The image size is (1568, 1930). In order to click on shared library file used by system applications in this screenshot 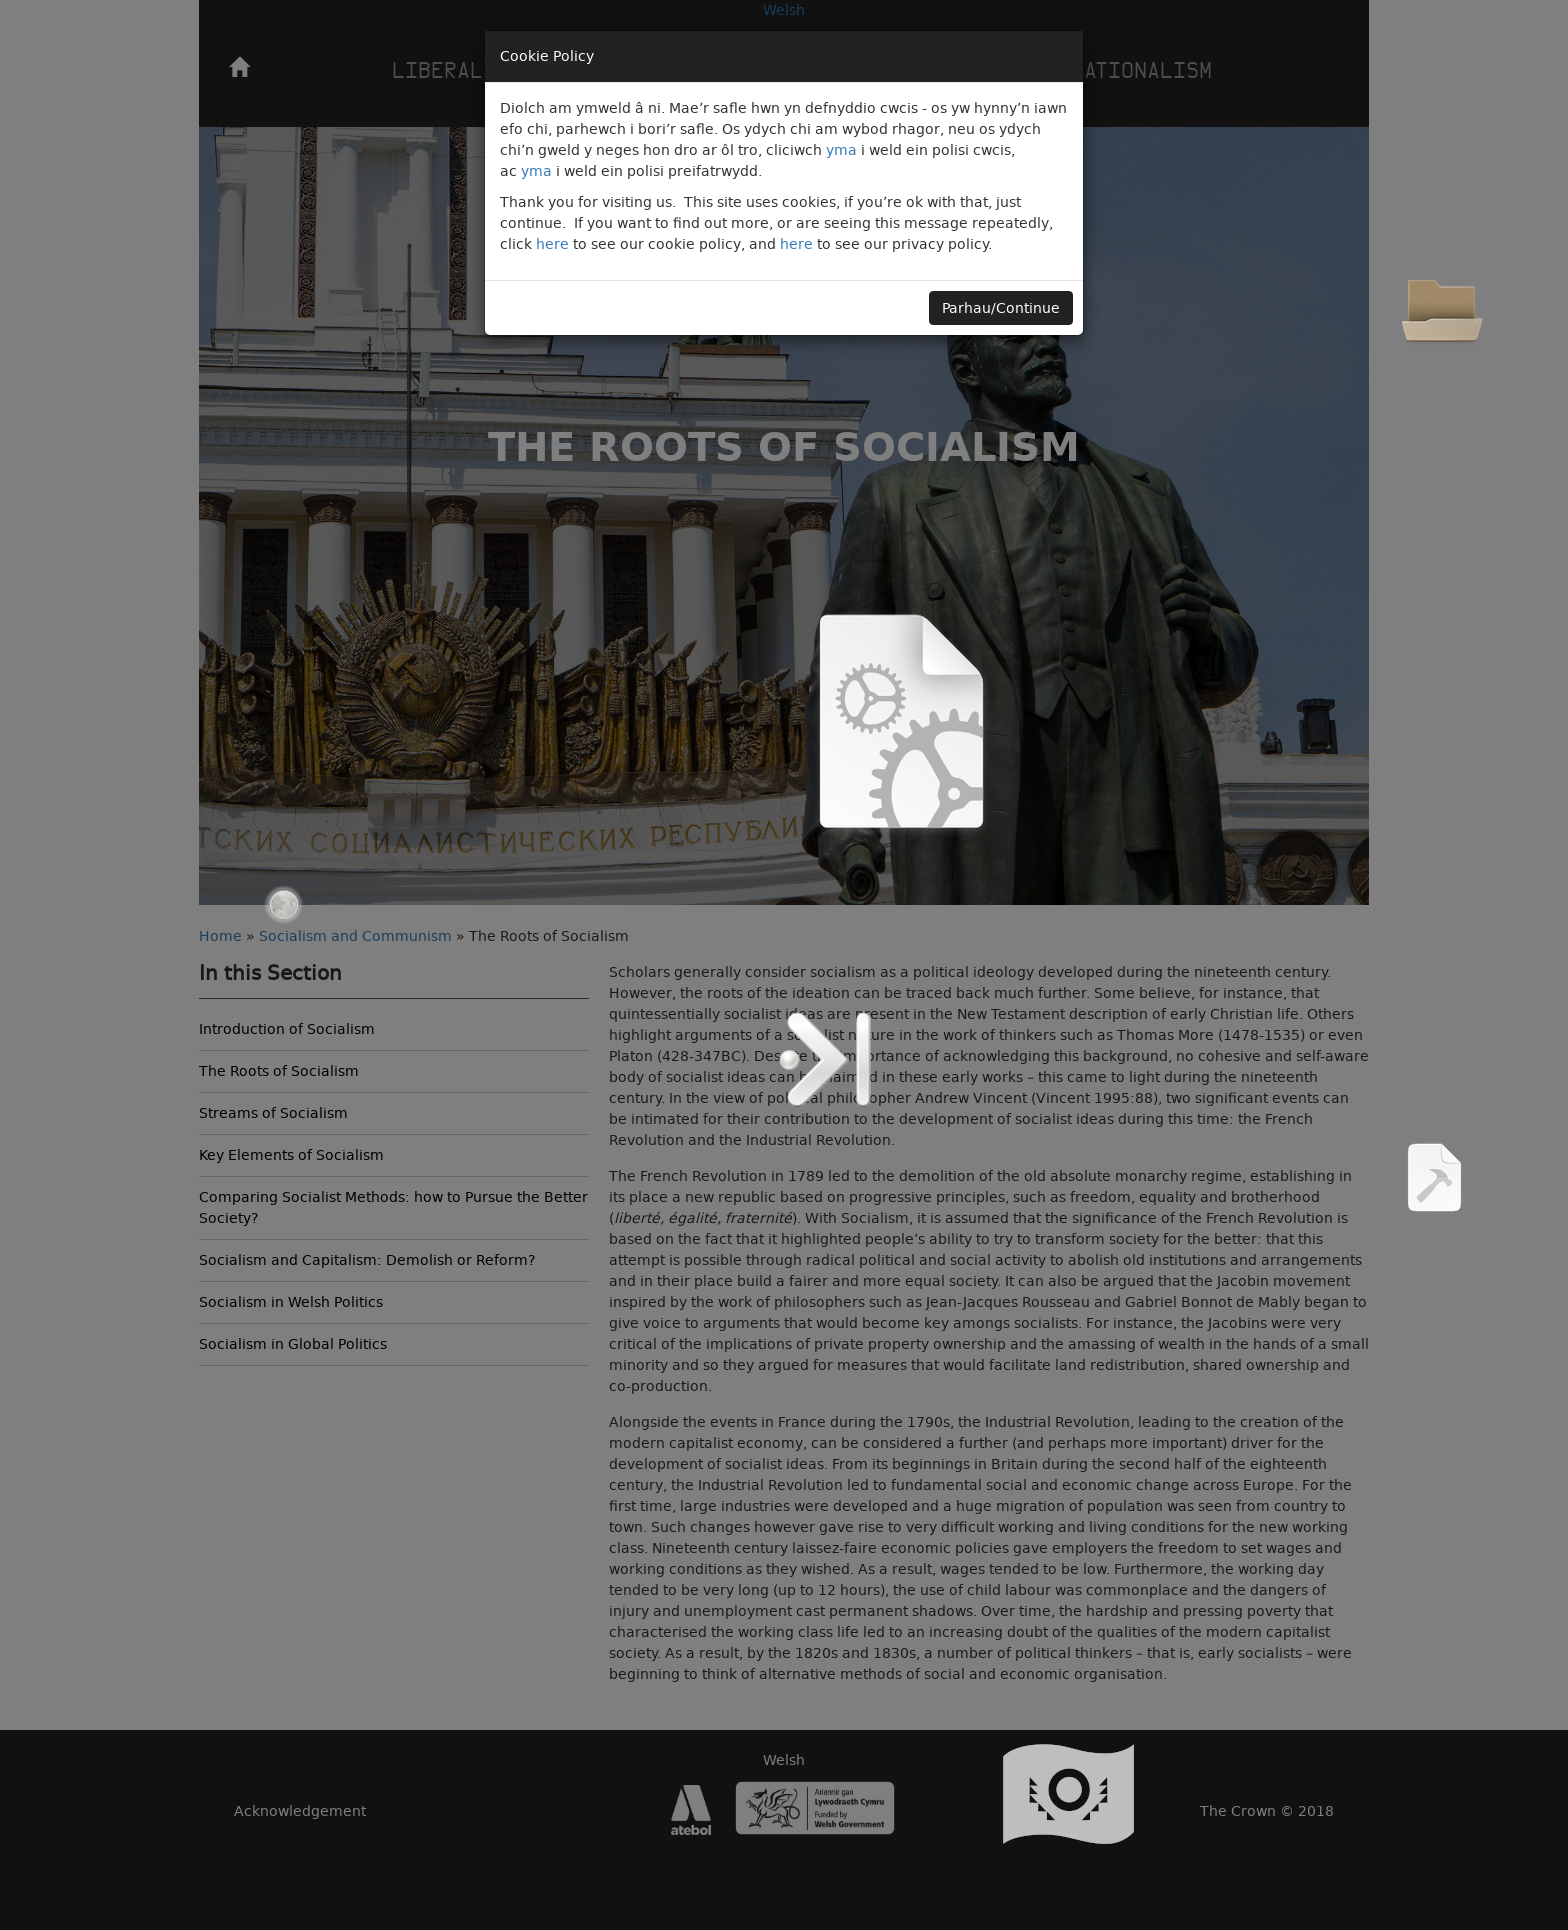, I will do `click(901, 725)`.